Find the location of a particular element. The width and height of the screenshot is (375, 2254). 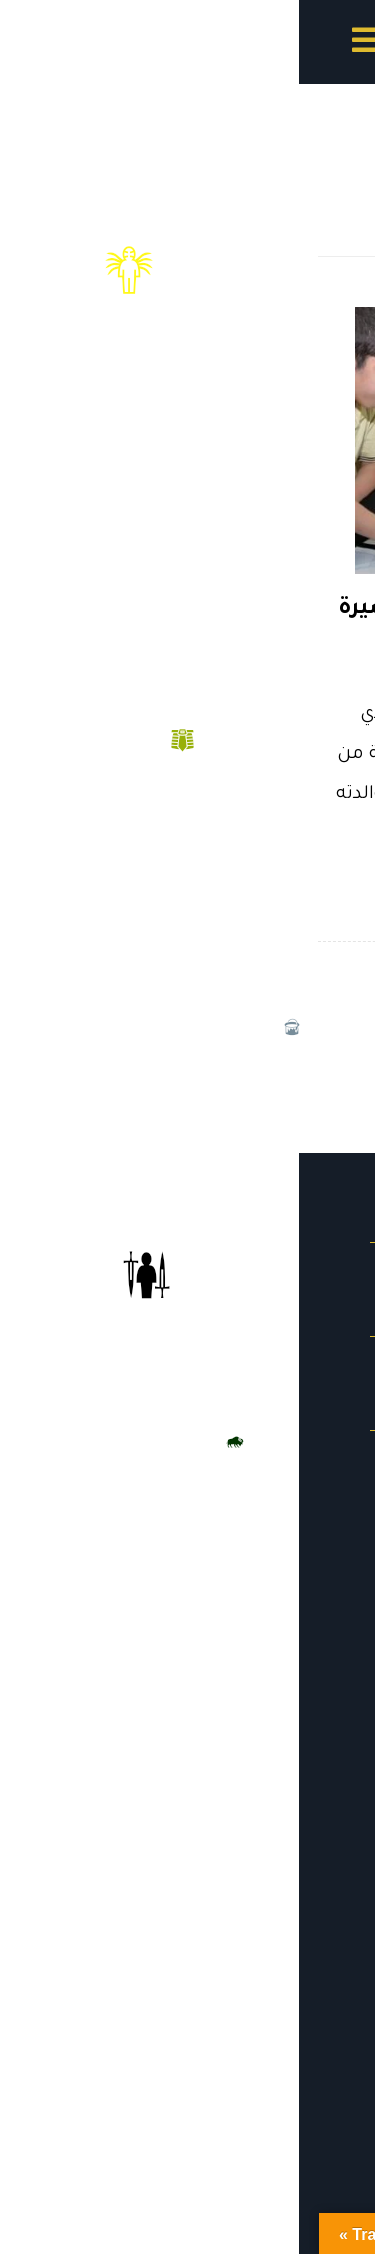

fill an area with color is located at coordinates (292, 1027).